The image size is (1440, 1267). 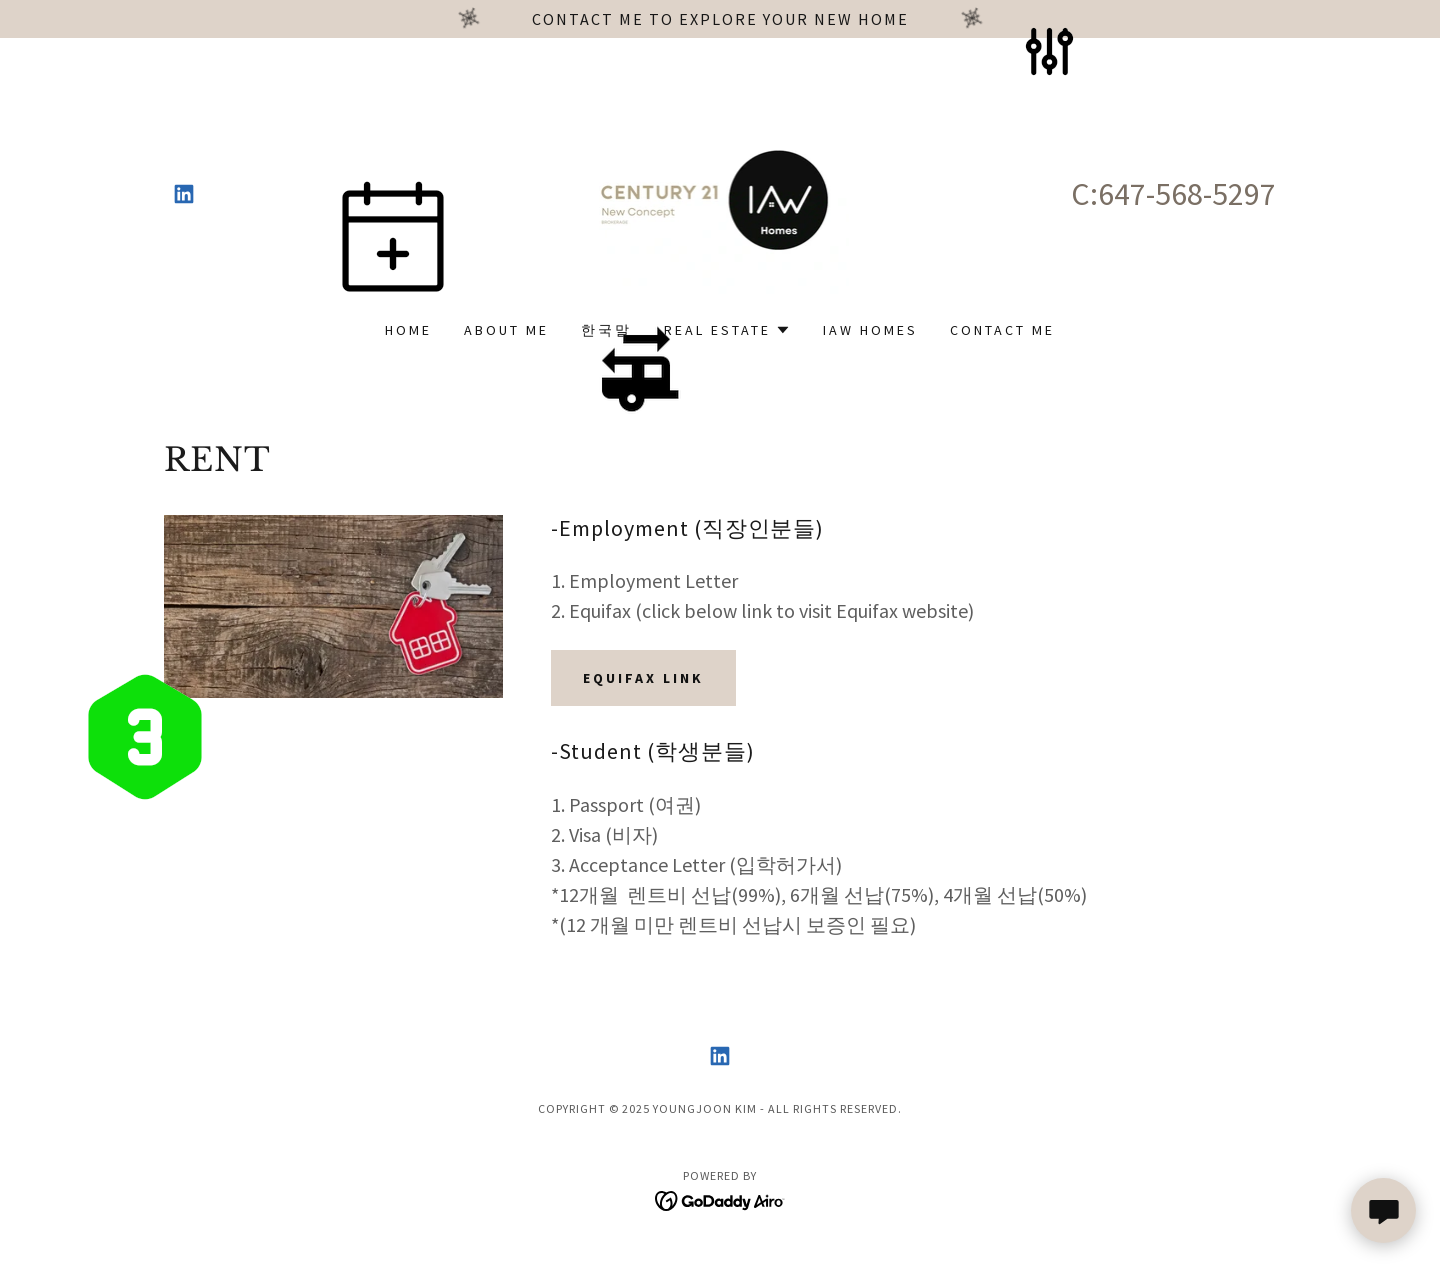 What do you see at coordinates (145, 737) in the screenshot?
I see `step 3 in a multi-step process` at bounding box center [145, 737].